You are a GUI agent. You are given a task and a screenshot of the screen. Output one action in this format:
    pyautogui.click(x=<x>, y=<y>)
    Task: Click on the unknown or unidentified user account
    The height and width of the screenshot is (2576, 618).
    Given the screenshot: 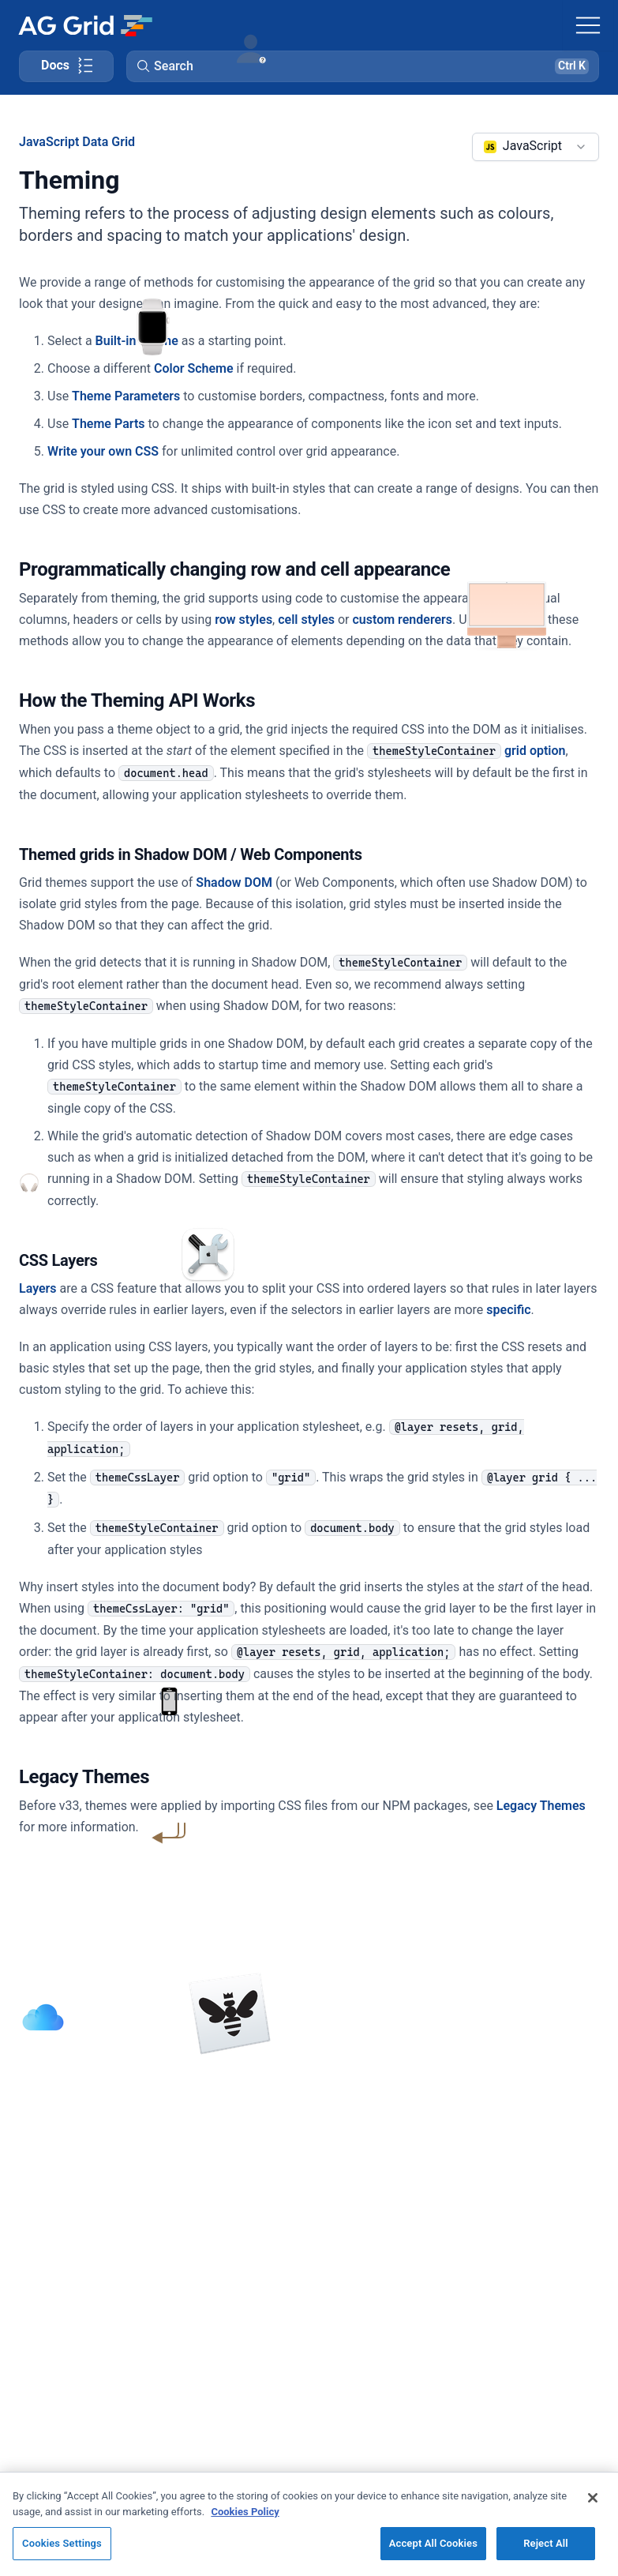 What is the action you would take?
    pyautogui.click(x=250, y=48)
    